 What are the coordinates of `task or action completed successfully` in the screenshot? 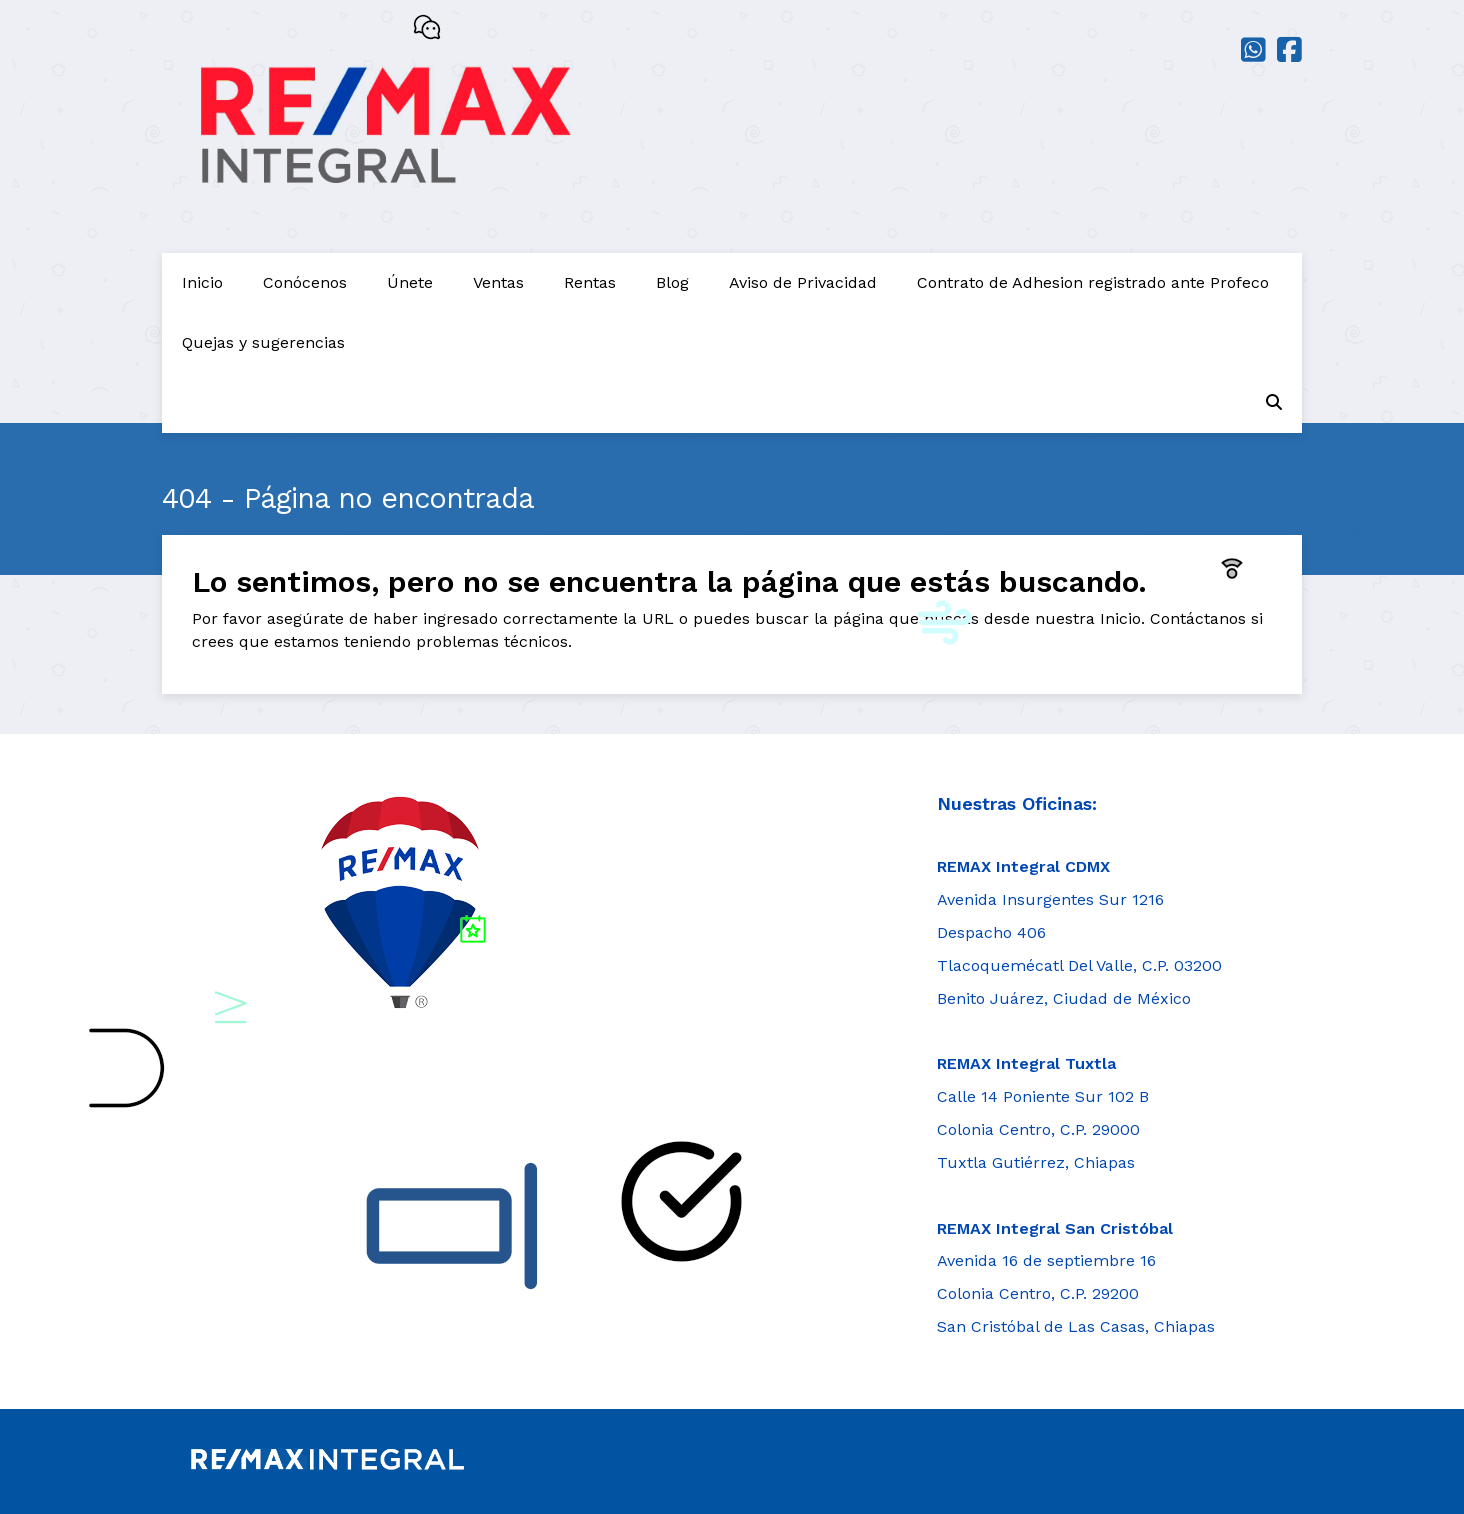 It's located at (681, 1201).